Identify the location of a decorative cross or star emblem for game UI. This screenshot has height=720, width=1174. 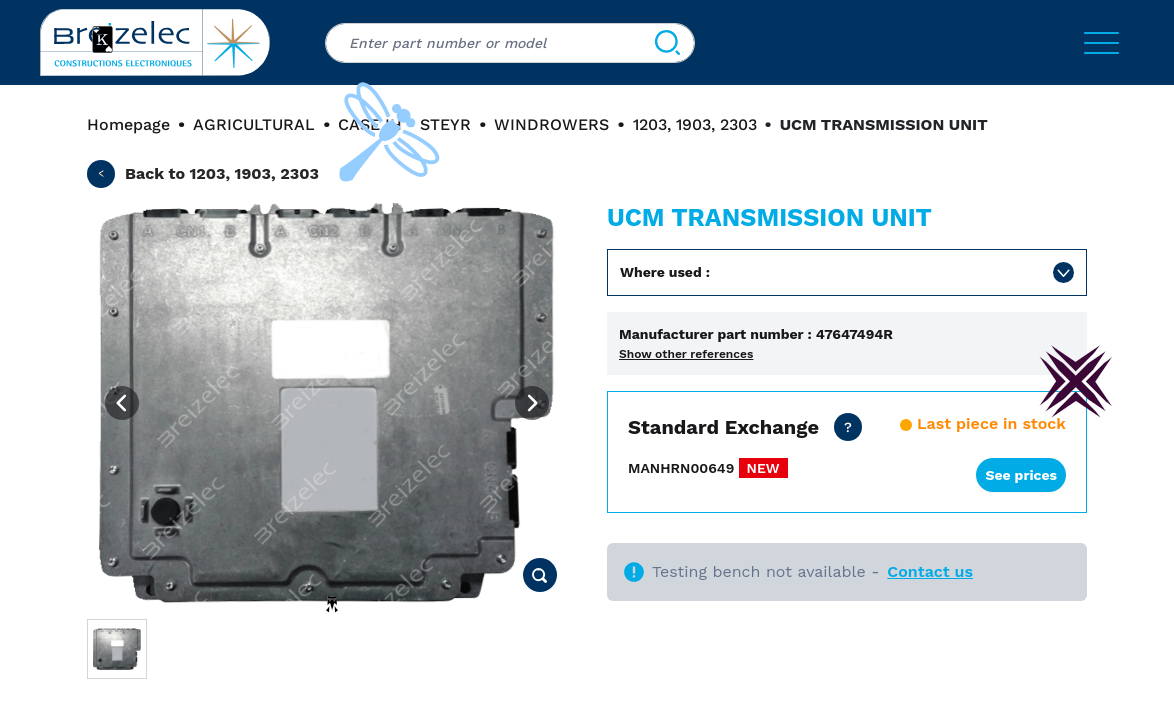
(1075, 381).